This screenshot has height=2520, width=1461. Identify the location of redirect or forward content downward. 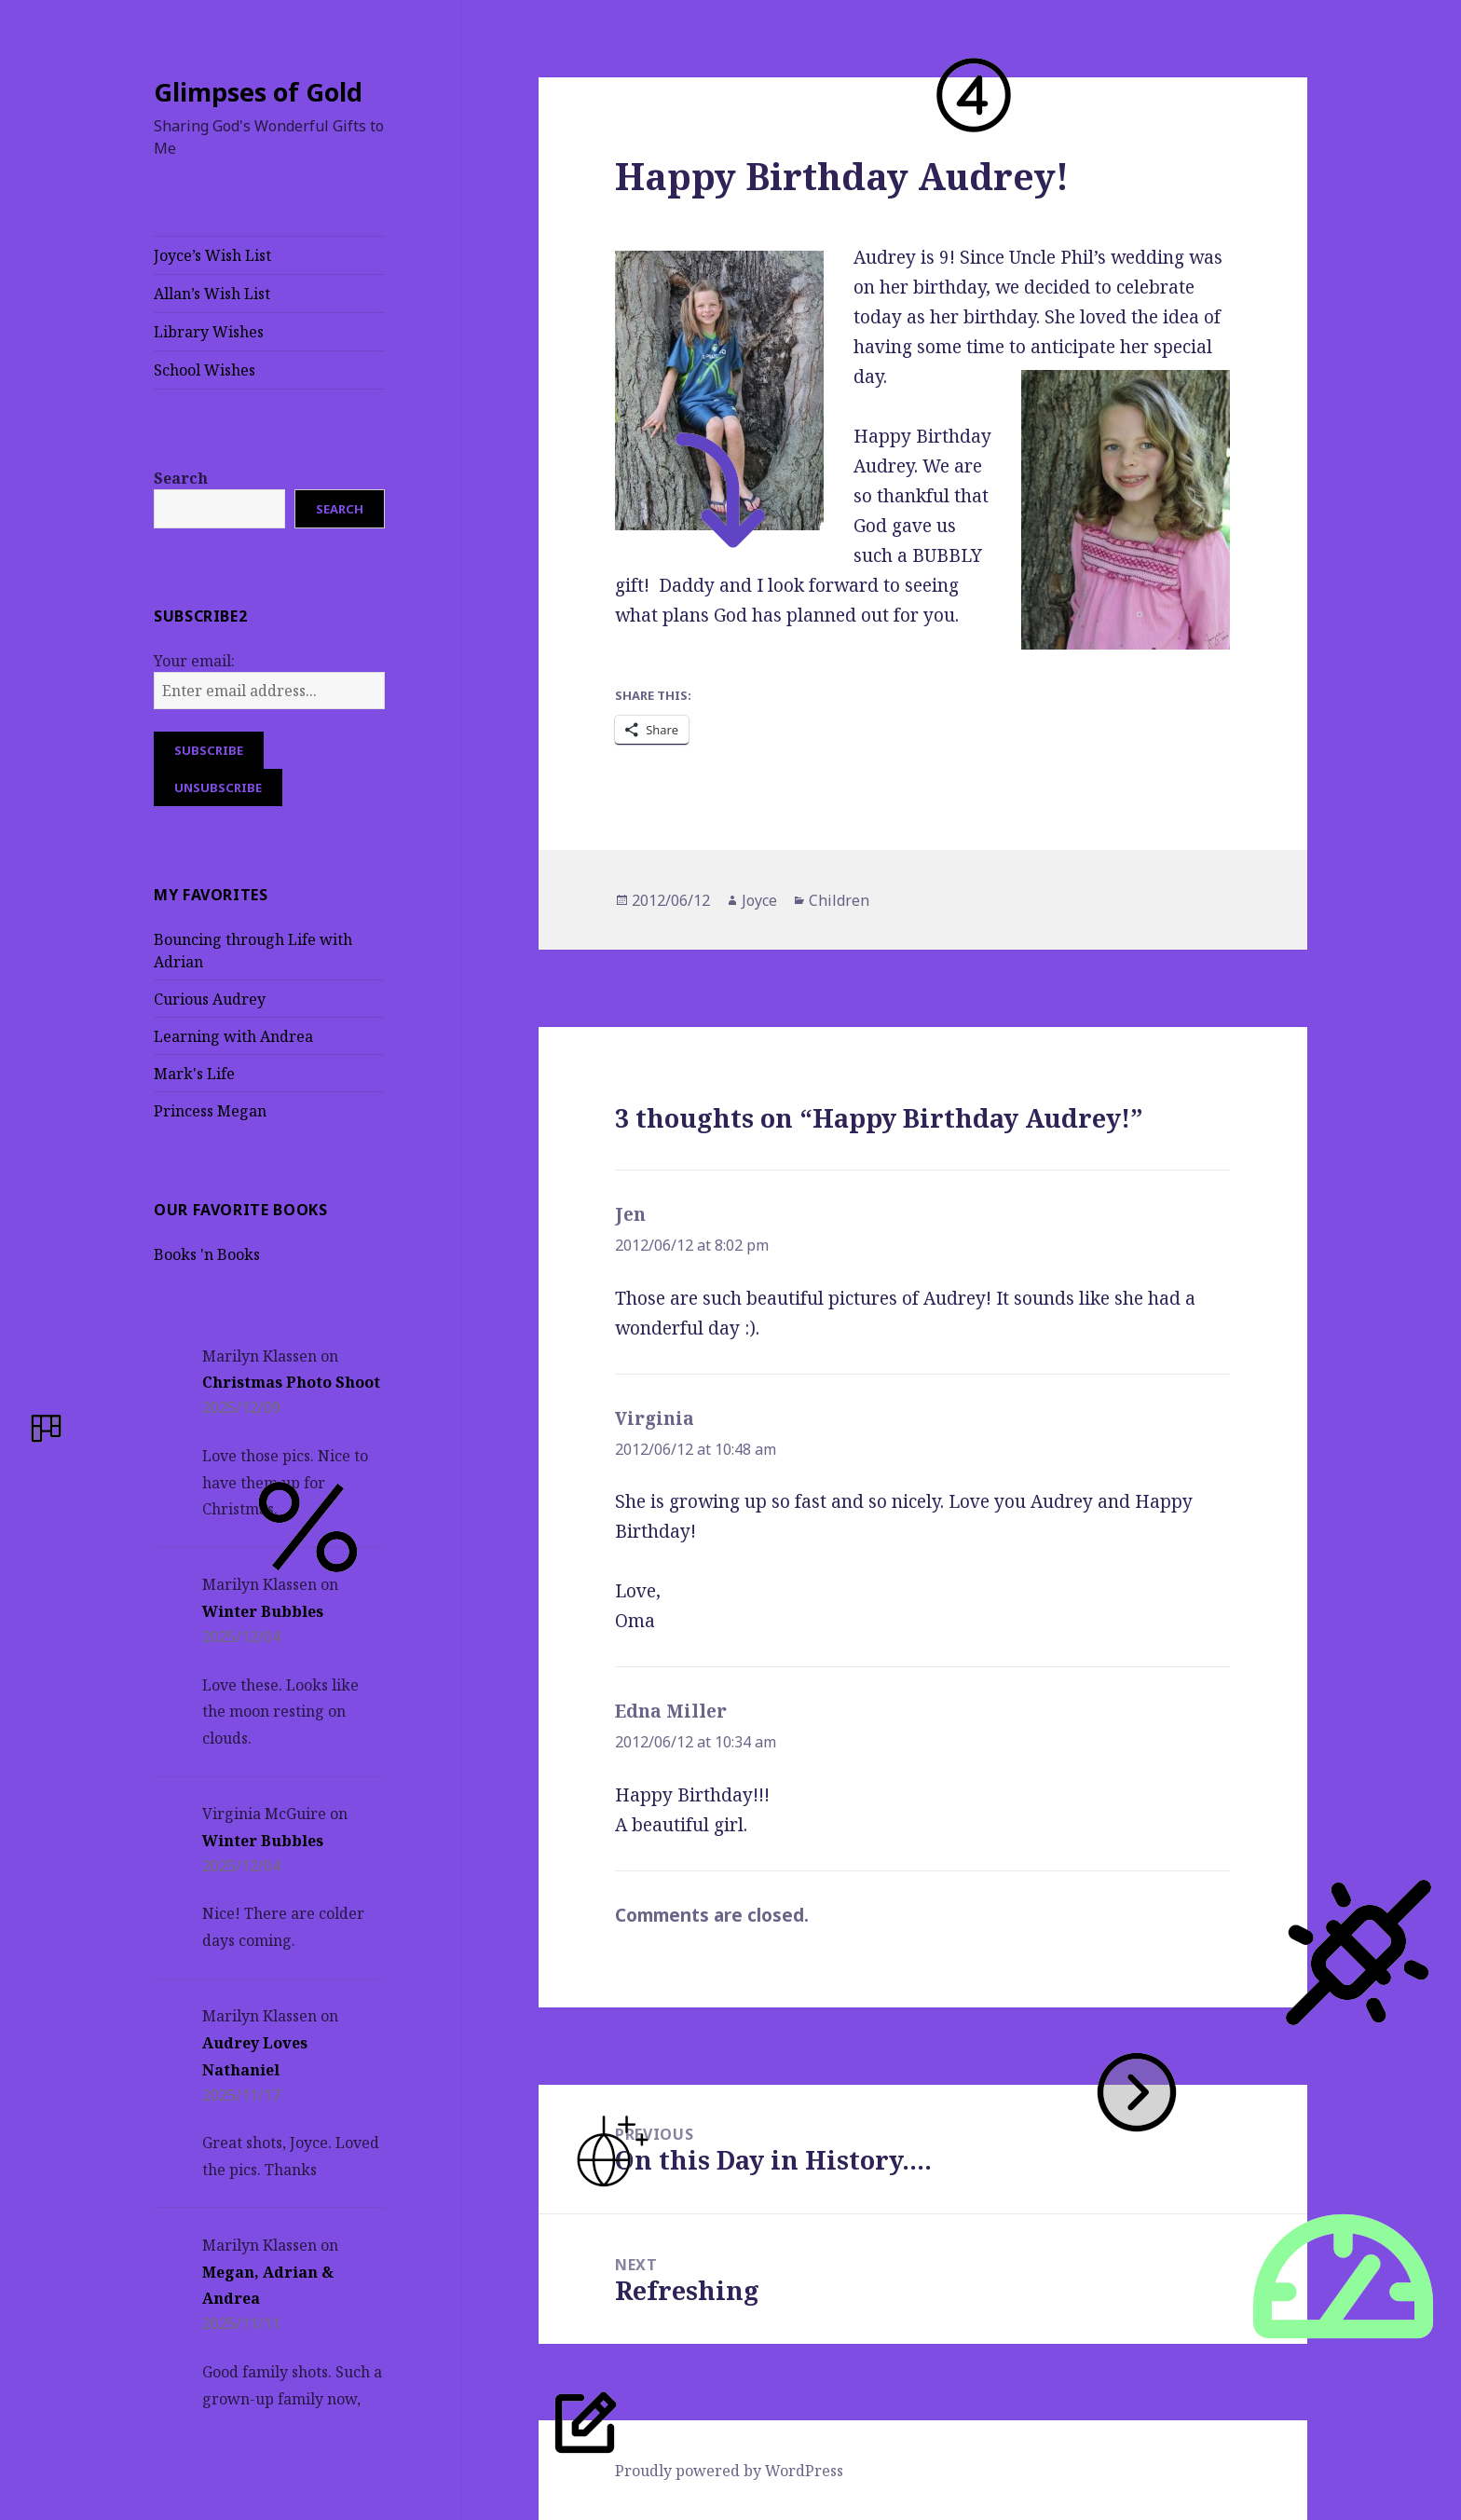
(720, 490).